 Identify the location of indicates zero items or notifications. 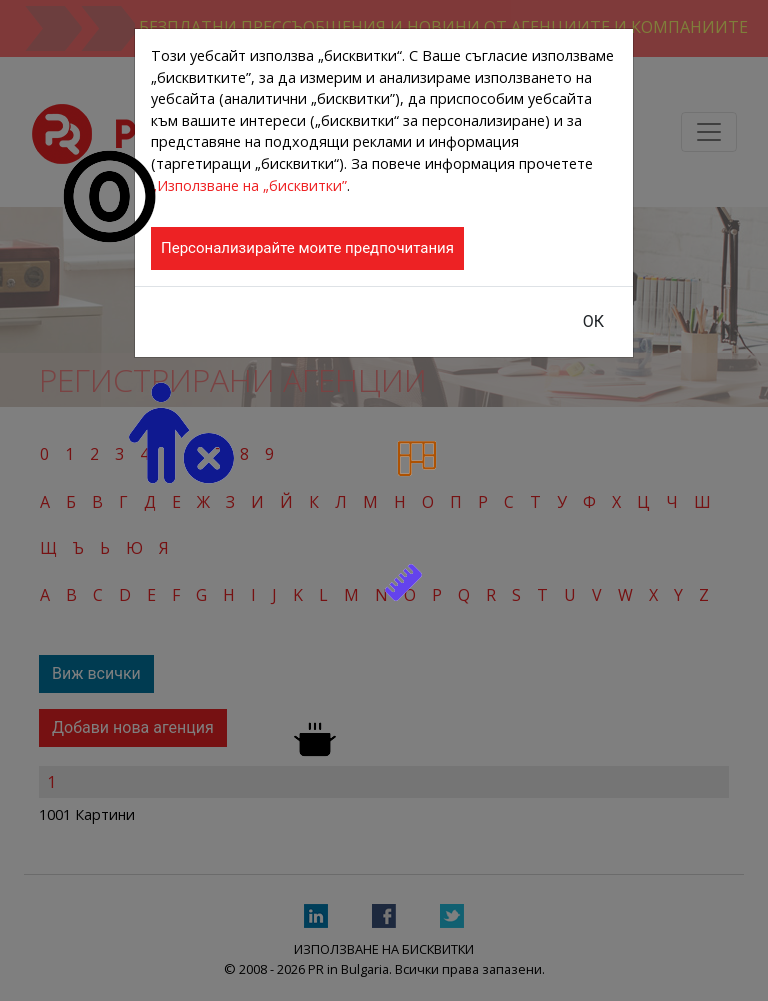
(109, 196).